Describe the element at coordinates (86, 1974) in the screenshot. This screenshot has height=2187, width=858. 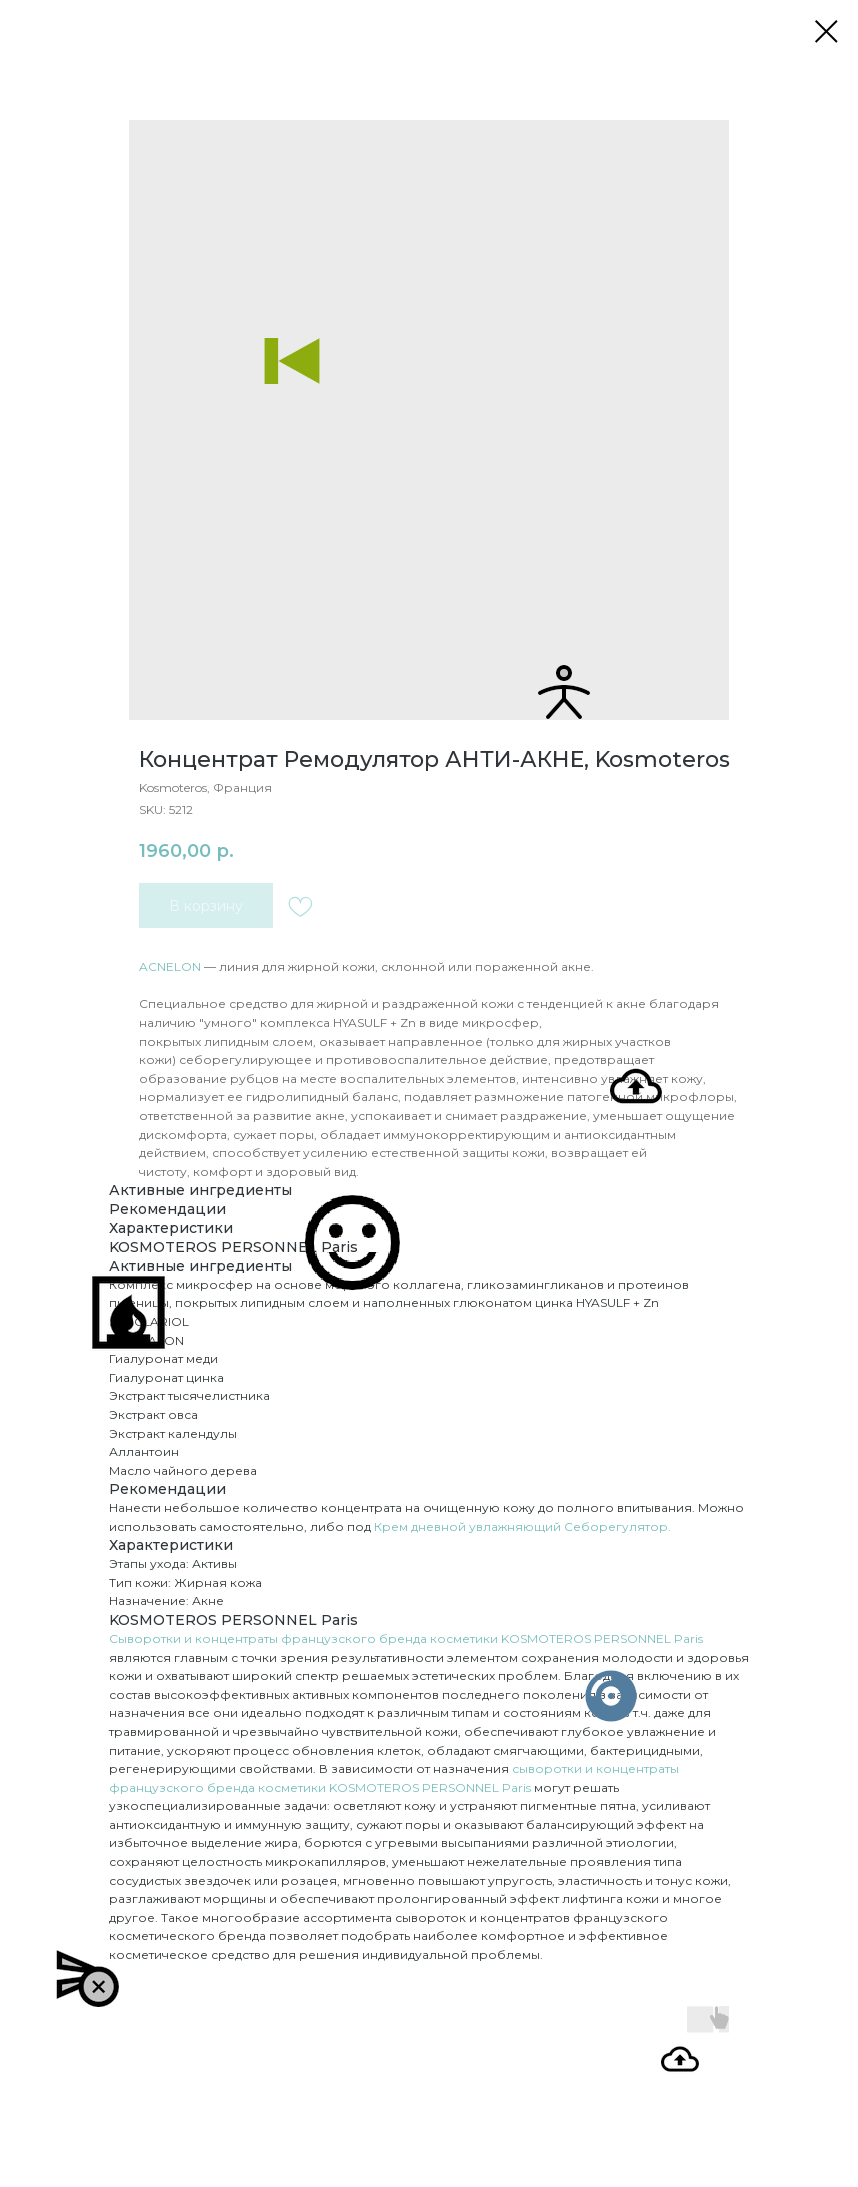
I see `cancel a scheduled message` at that location.